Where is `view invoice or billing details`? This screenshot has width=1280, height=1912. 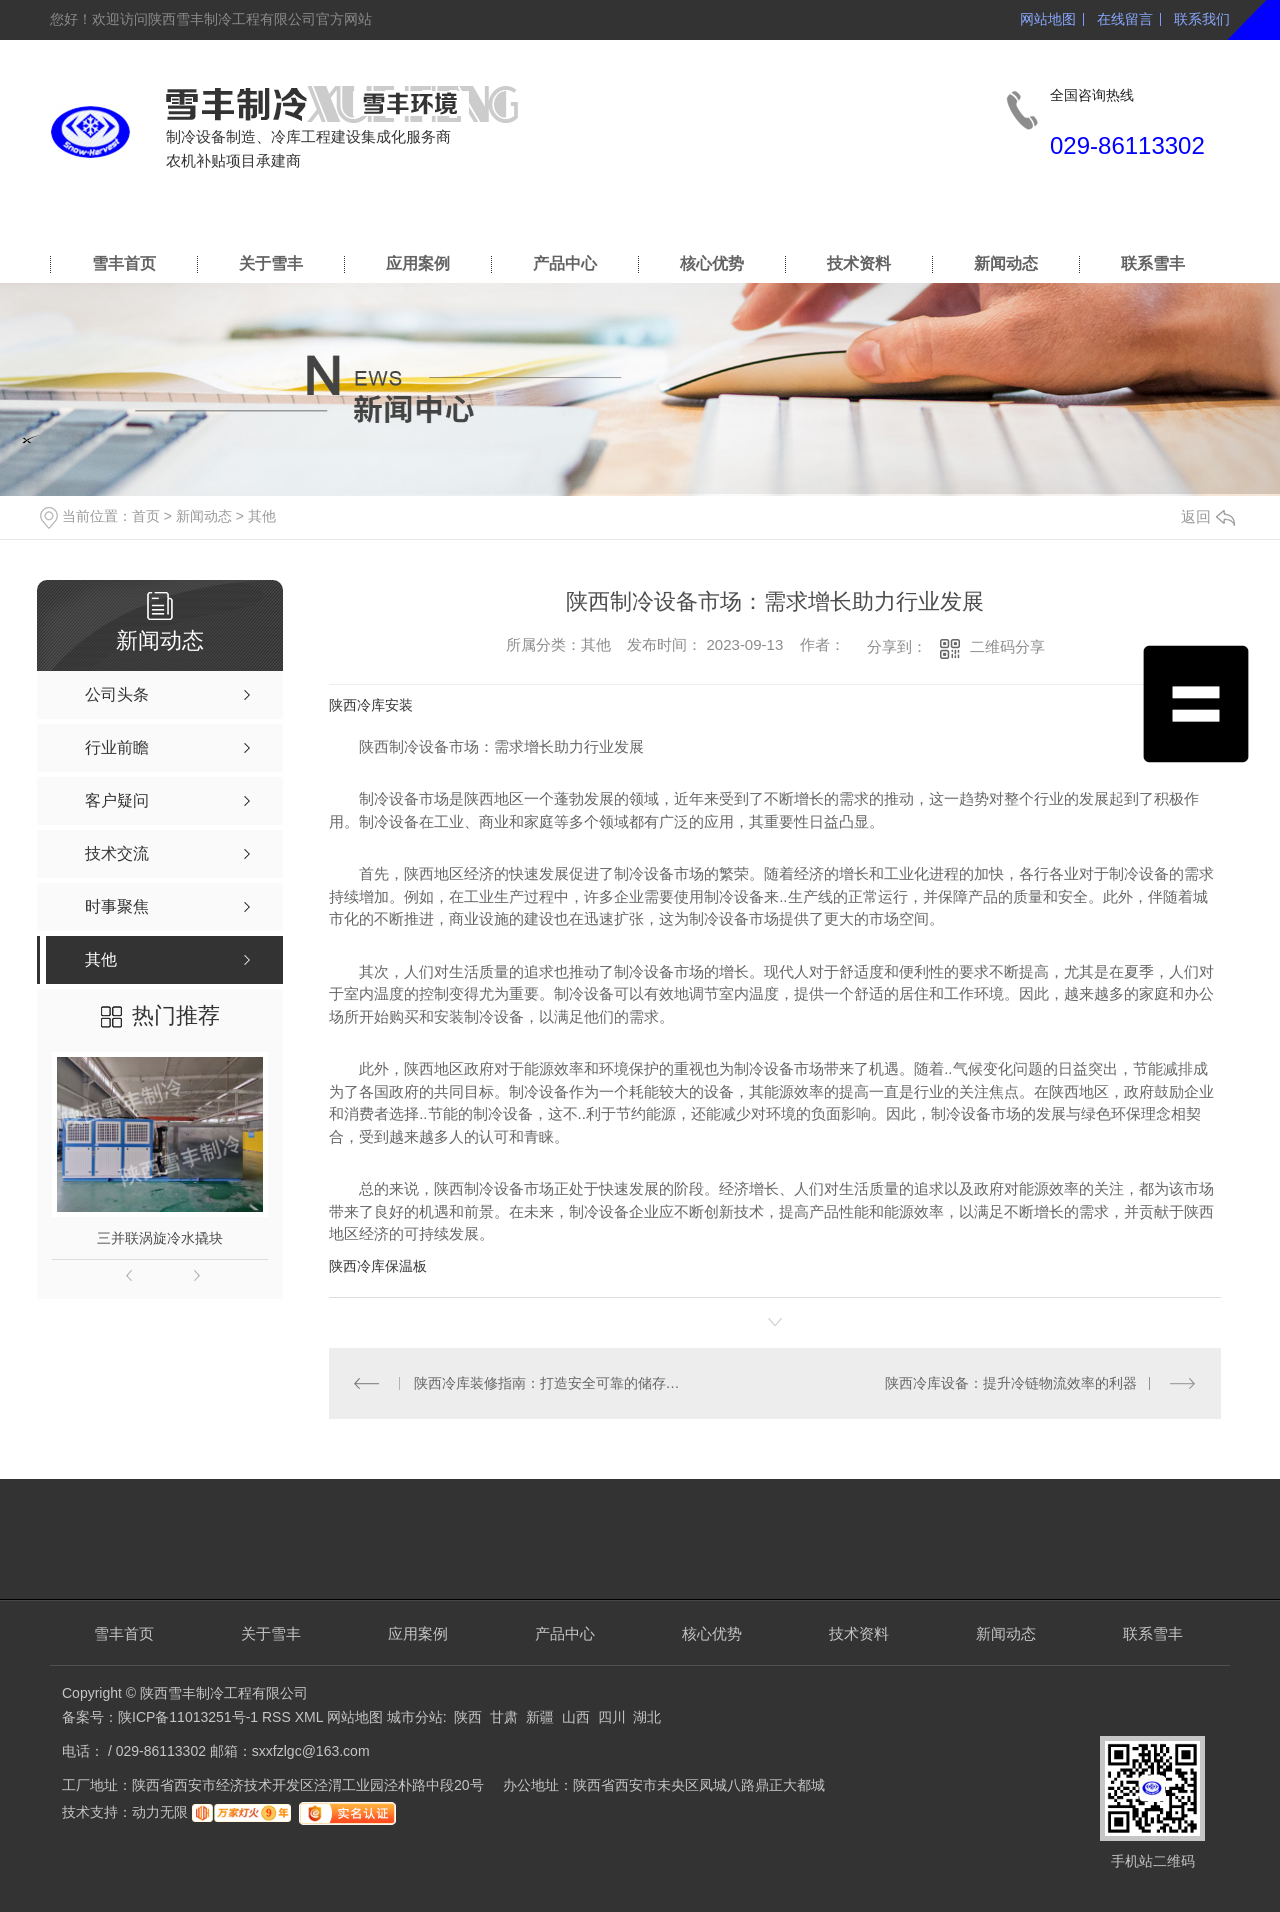
view invoice or billing details is located at coordinates (1196, 704).